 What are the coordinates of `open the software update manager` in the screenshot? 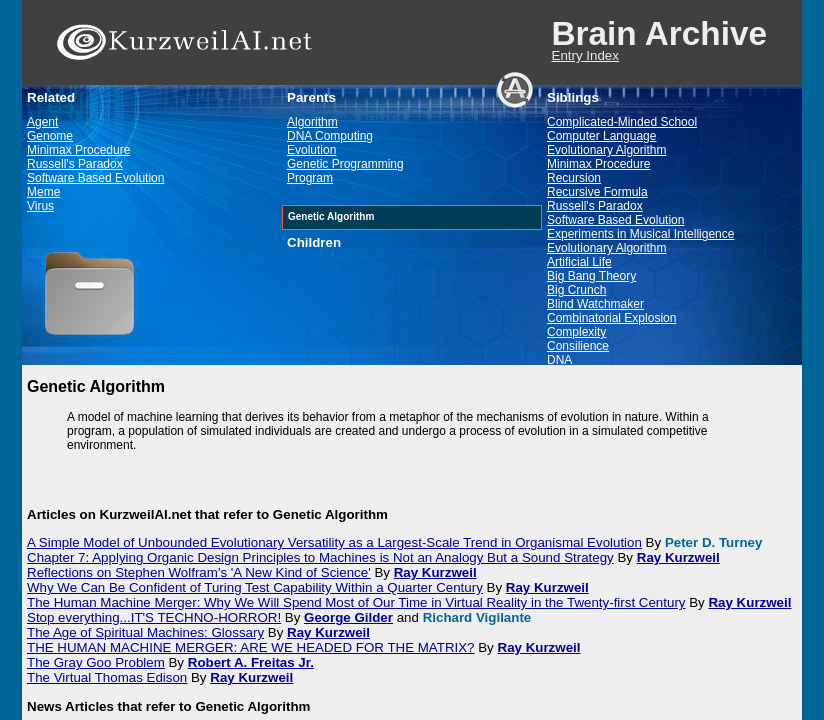 It's located at (515, 90).